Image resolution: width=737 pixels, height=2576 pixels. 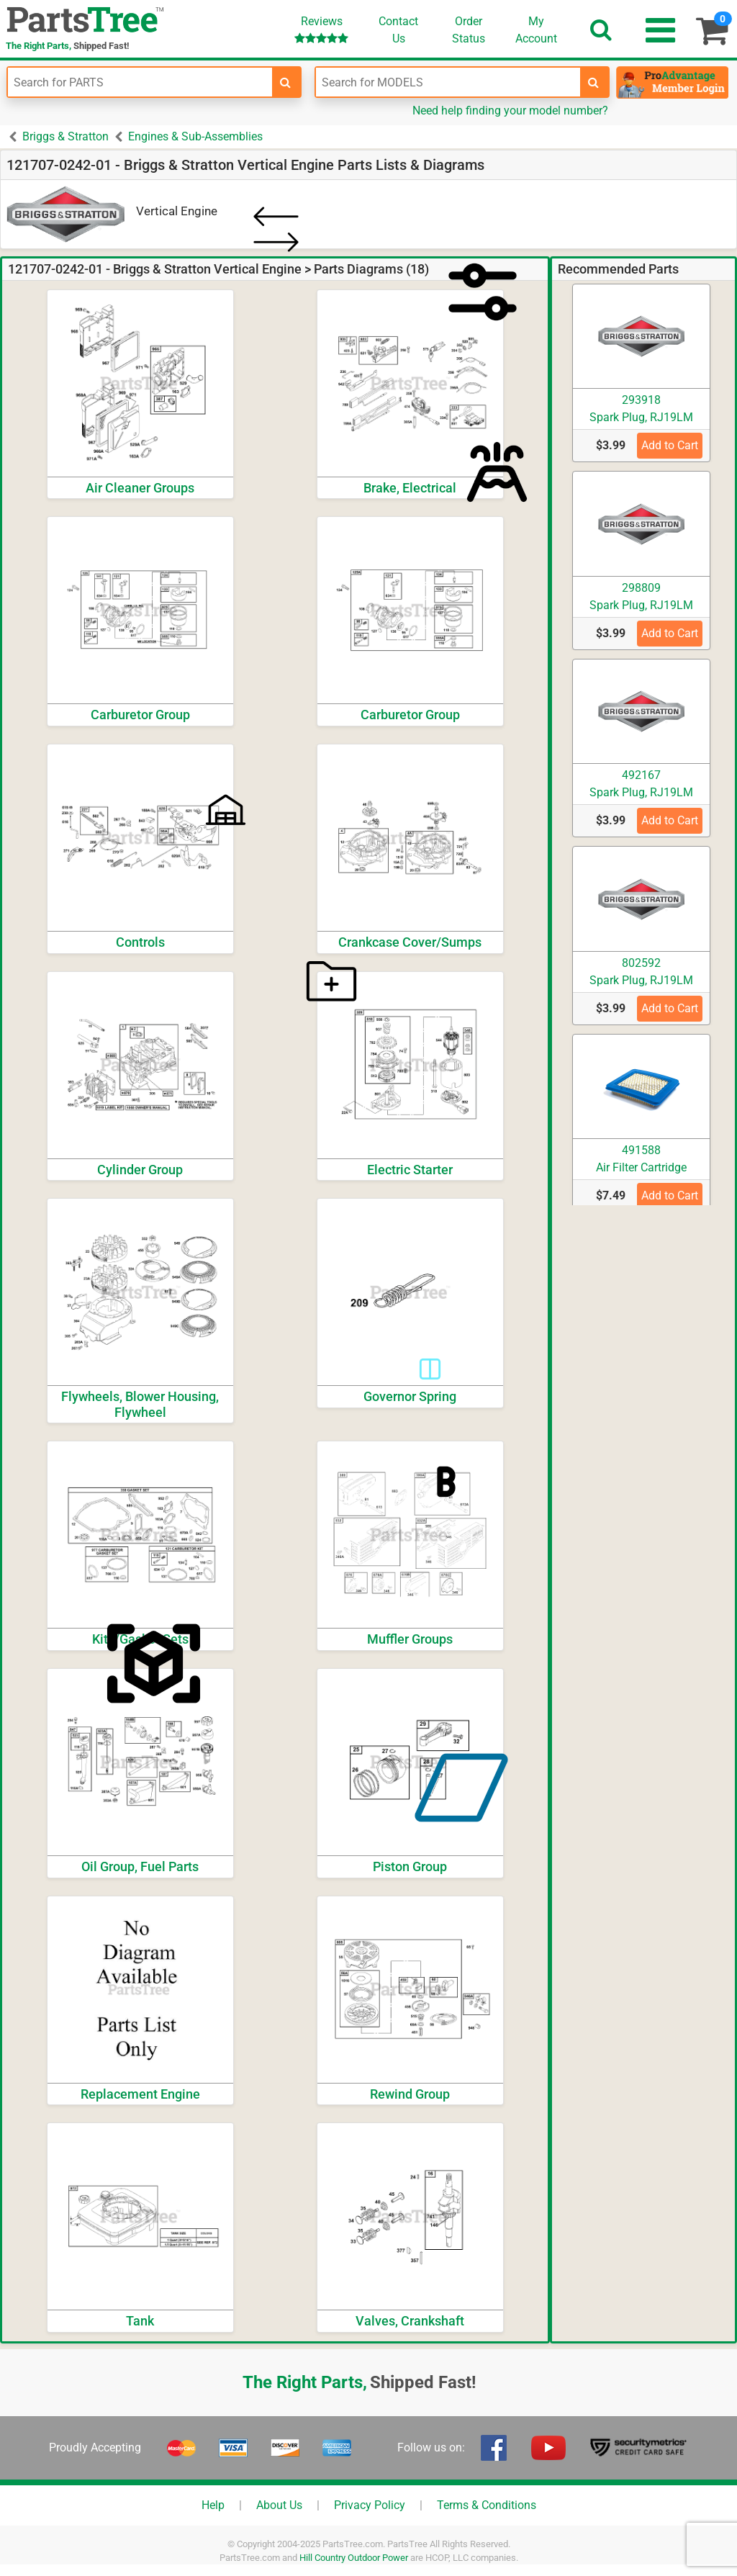 I want to click on switch to two-column layout, so click(x=430, y=1369).